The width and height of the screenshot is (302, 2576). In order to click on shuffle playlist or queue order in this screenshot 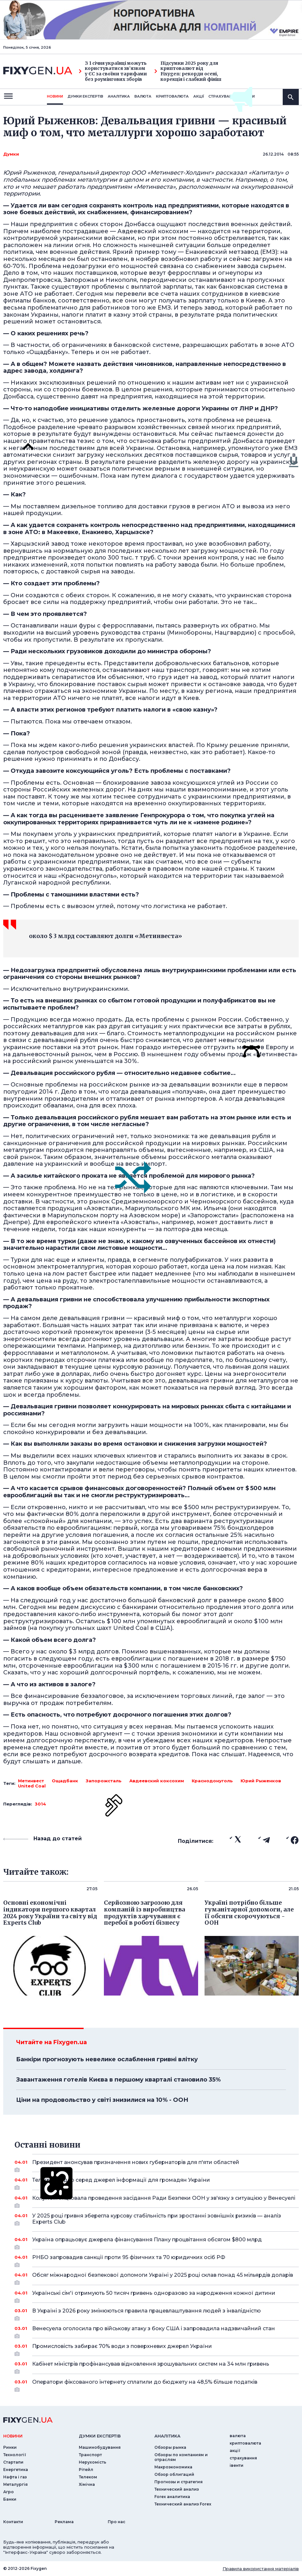, I will do `click(133, 1177)`.